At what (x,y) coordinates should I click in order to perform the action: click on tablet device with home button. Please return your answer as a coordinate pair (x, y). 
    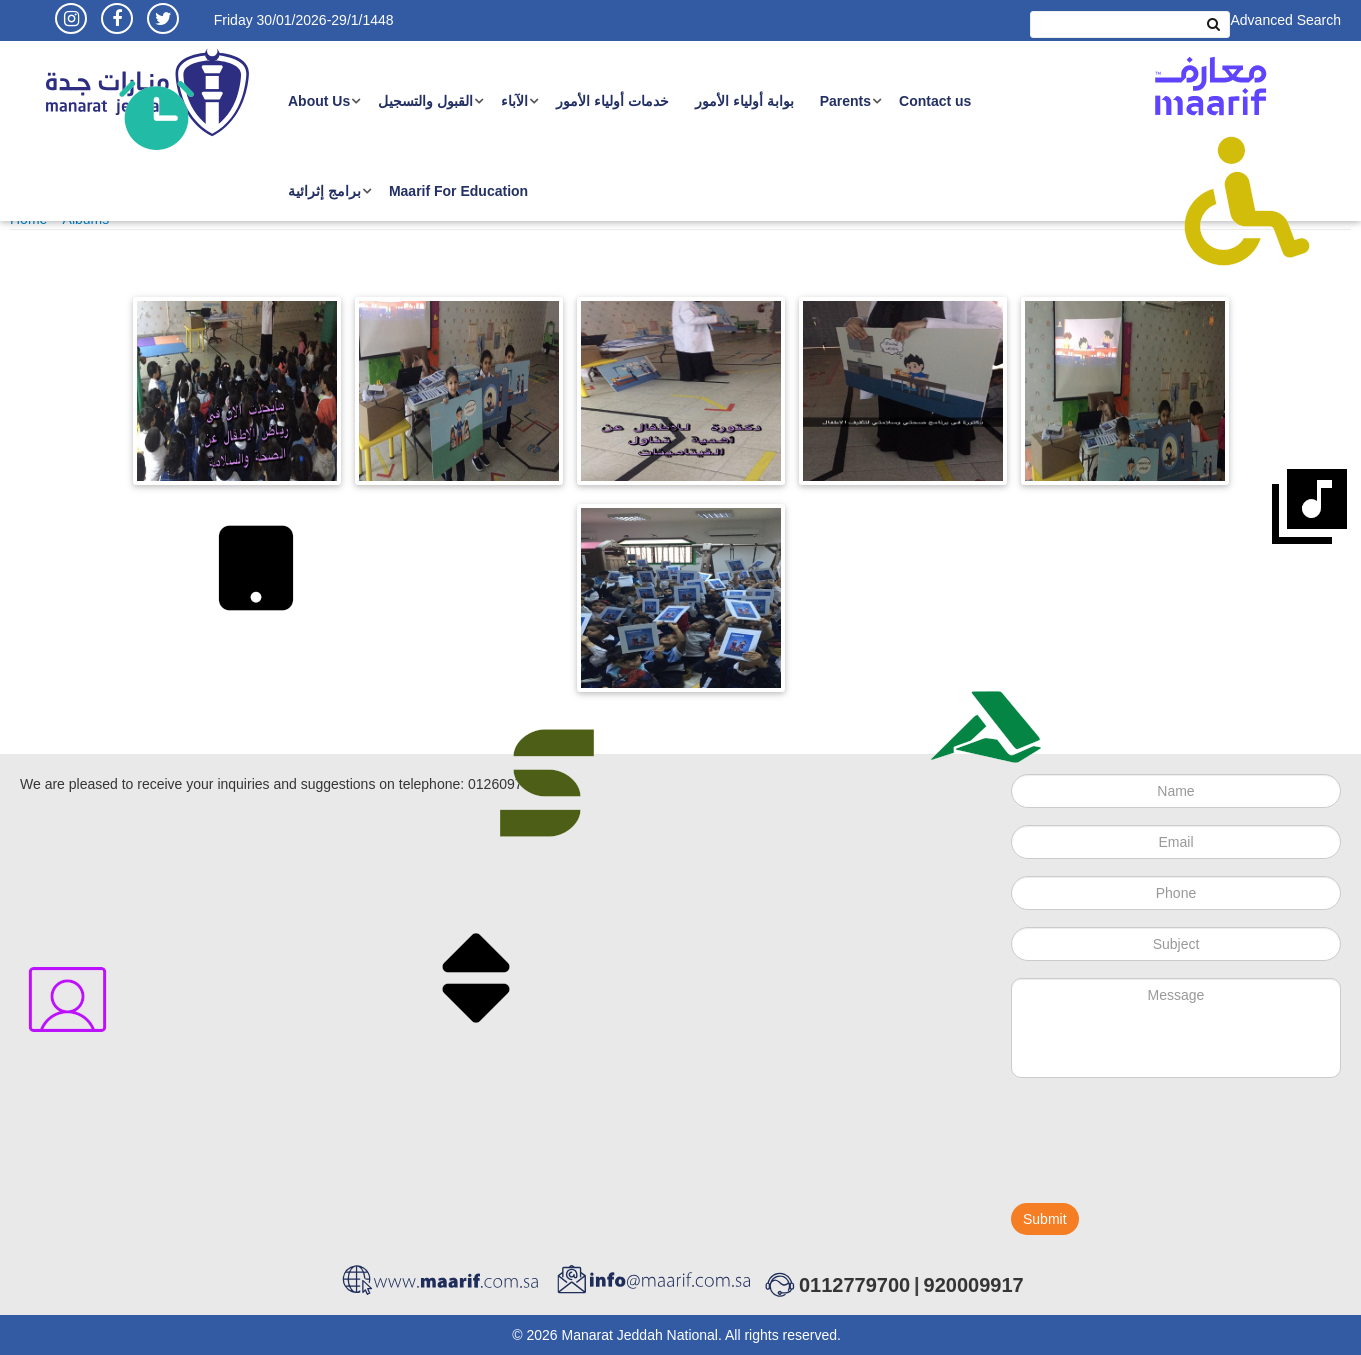
    Looking at the image, I should click on (256, 568).